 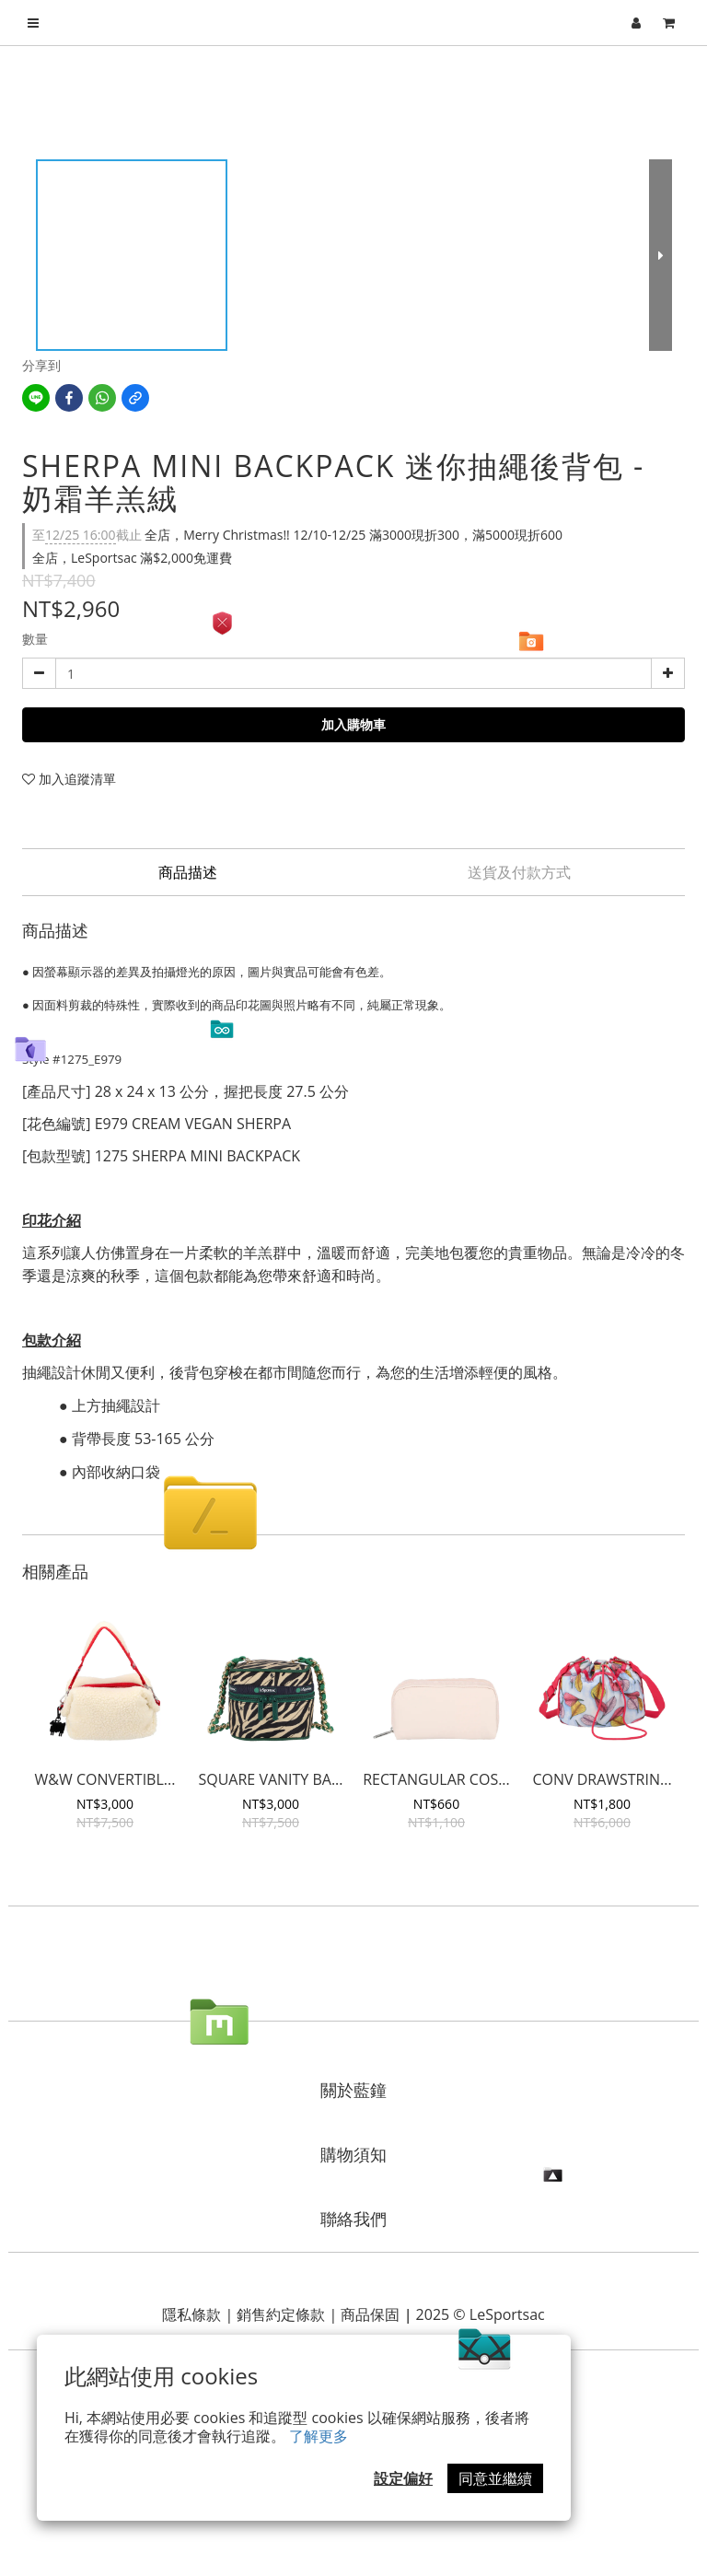 What do you see at coordinates (552, 2174) in the screenshot?
I see `open vercel project files` at bounding box center [552, 2174].